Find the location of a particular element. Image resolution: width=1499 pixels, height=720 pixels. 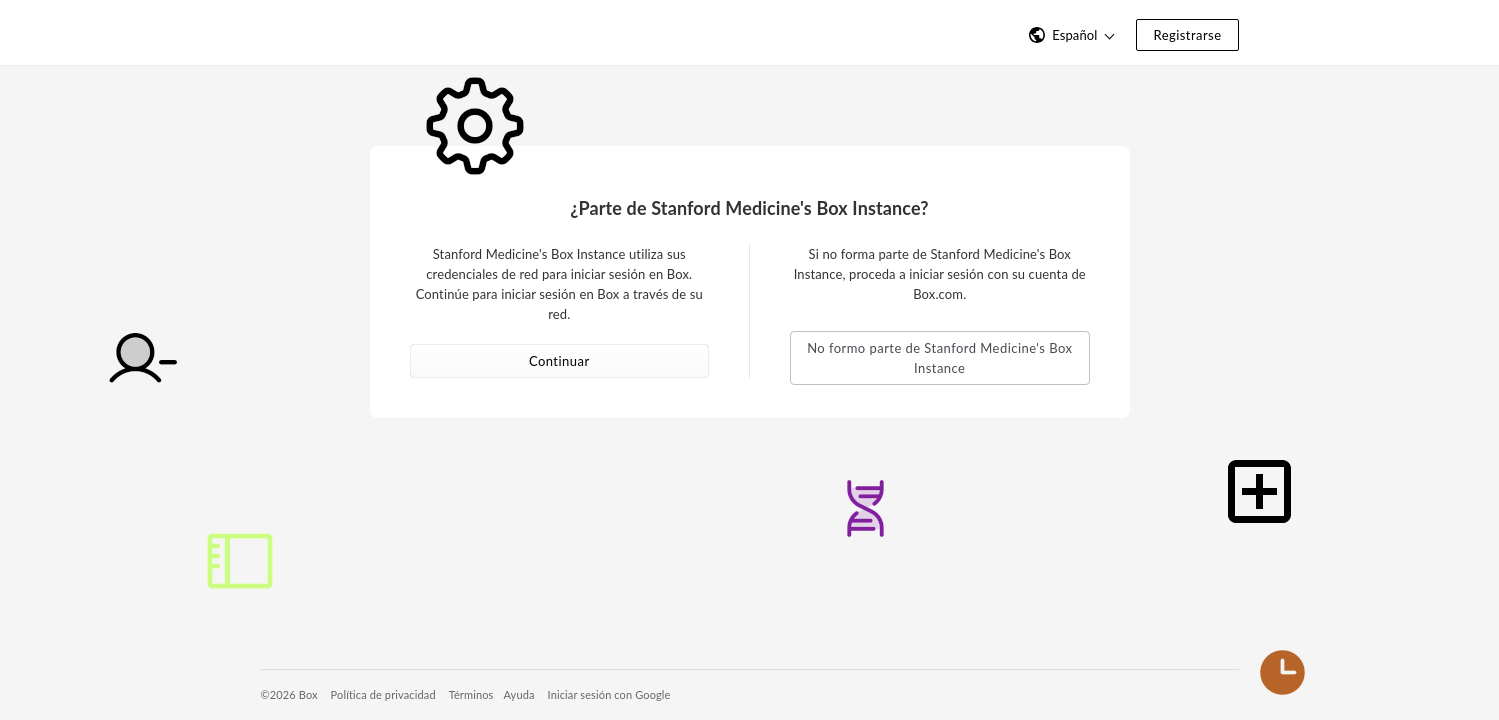

toggle the sidebar panel is located at coordinates (240, 561).